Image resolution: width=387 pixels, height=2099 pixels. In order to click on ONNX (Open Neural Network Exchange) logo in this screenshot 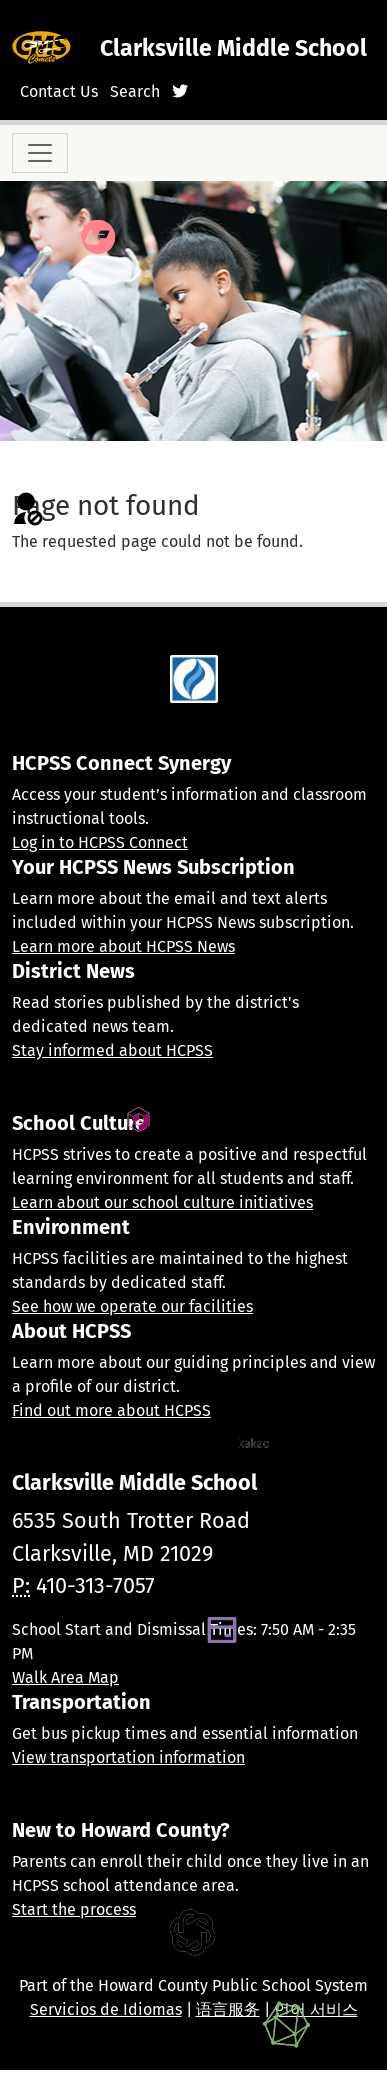, I will do `click(286, 2024)`.